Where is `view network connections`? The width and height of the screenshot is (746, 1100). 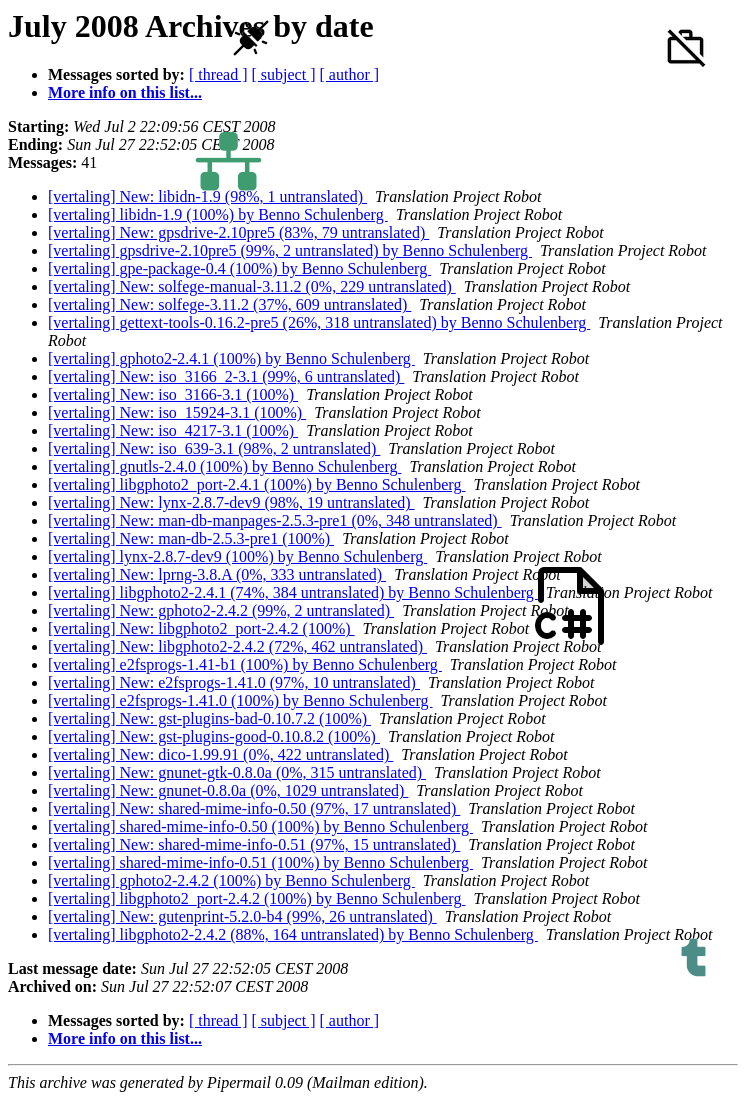 view network connections is located at coordinates (228, 162).